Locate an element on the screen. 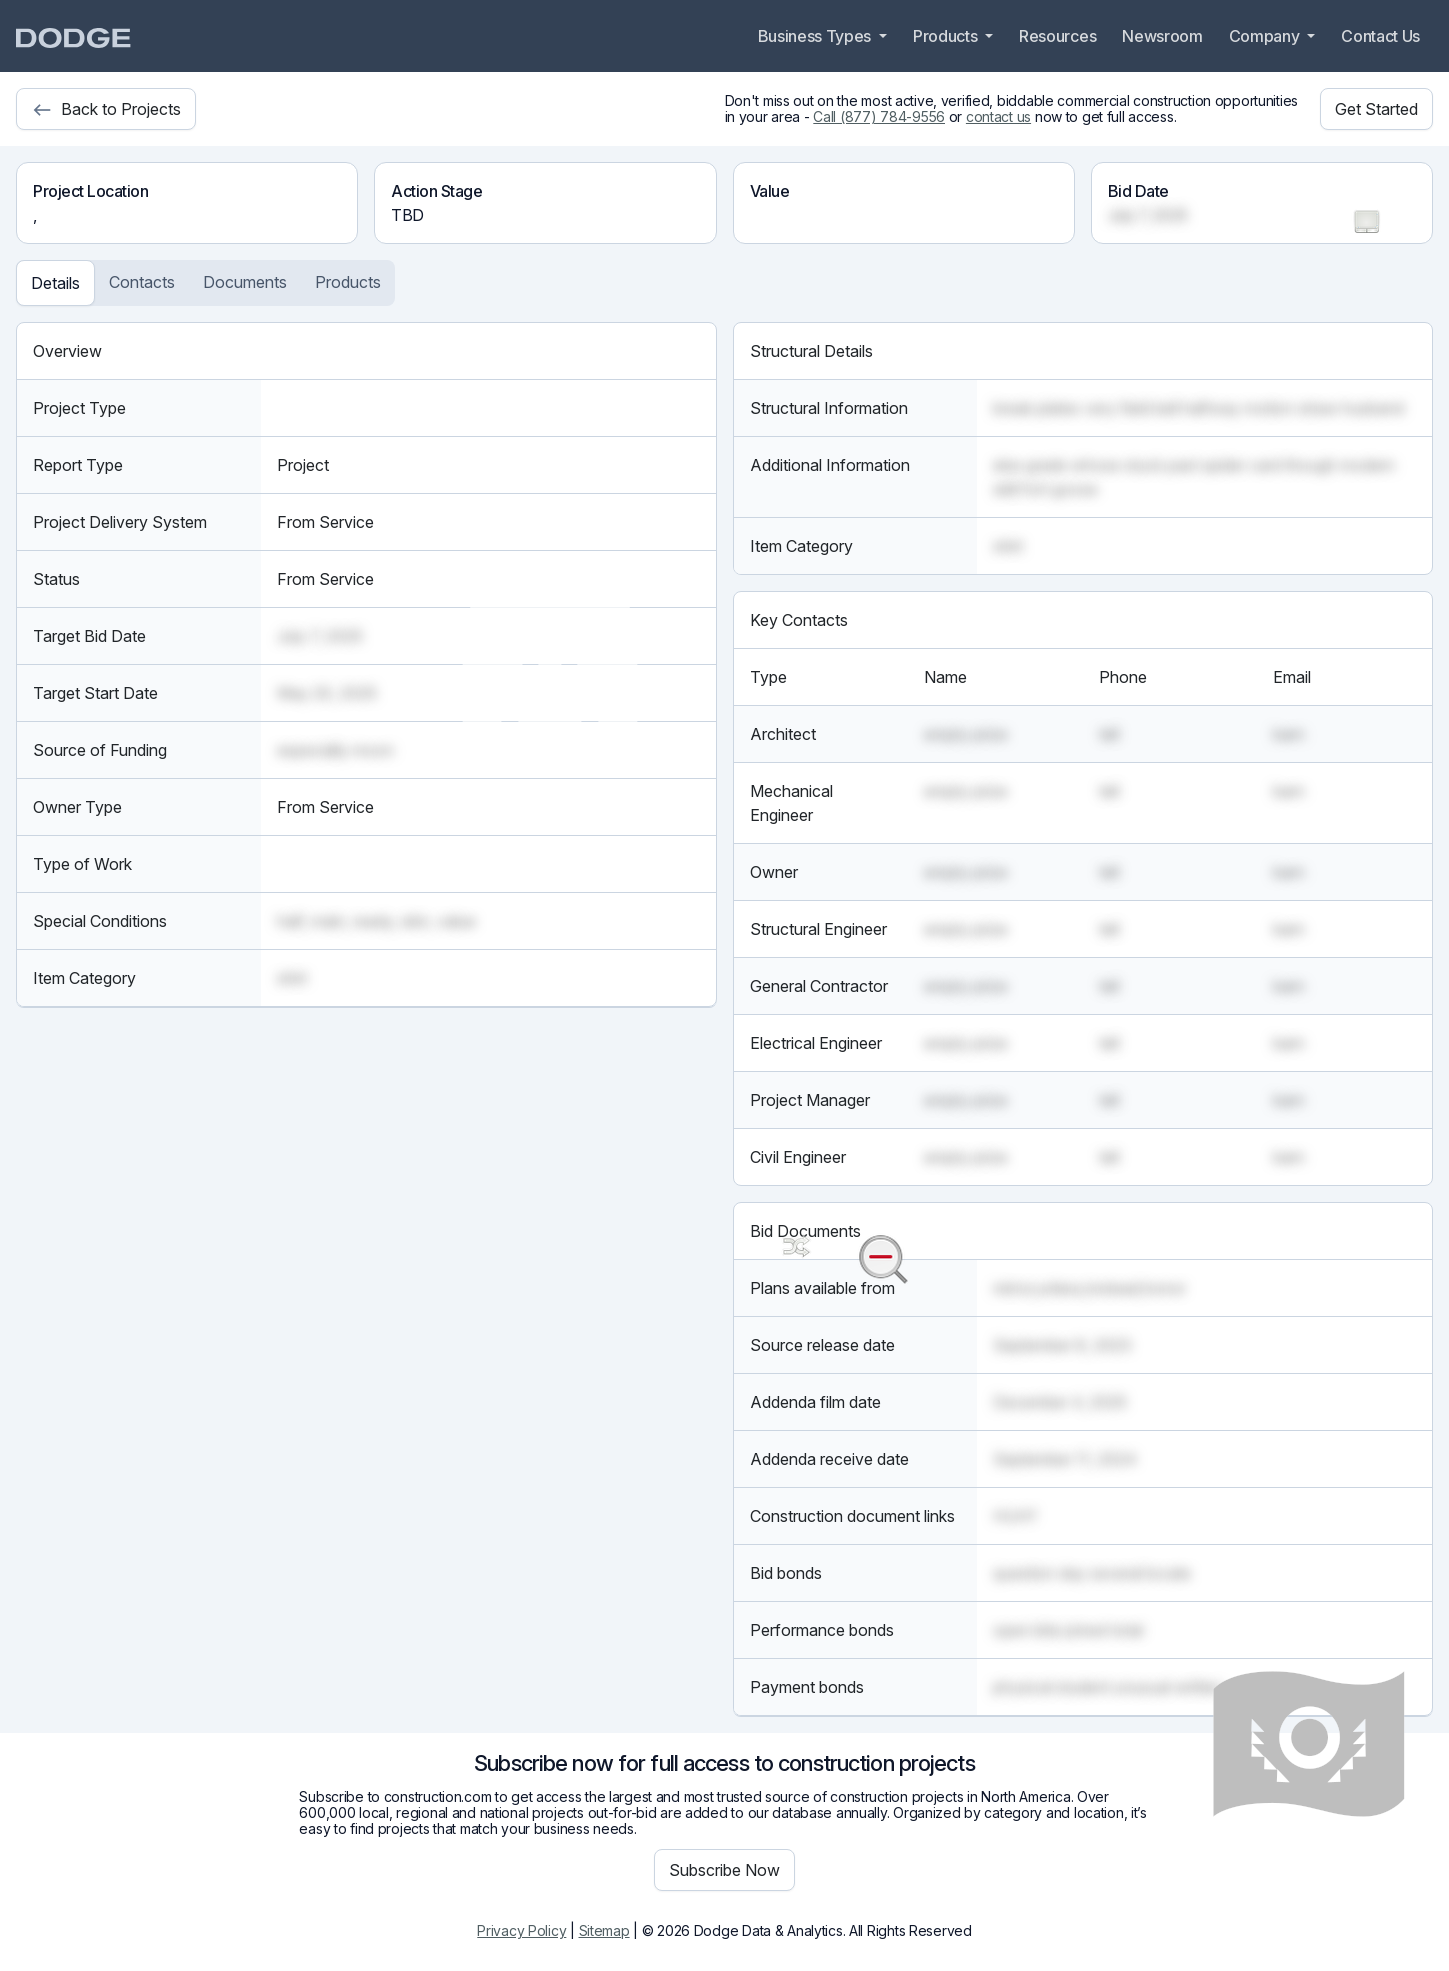 The width and height of the screenshot is (1449, 1971). configure language and region settings is located at coordinates (1314, 1744).